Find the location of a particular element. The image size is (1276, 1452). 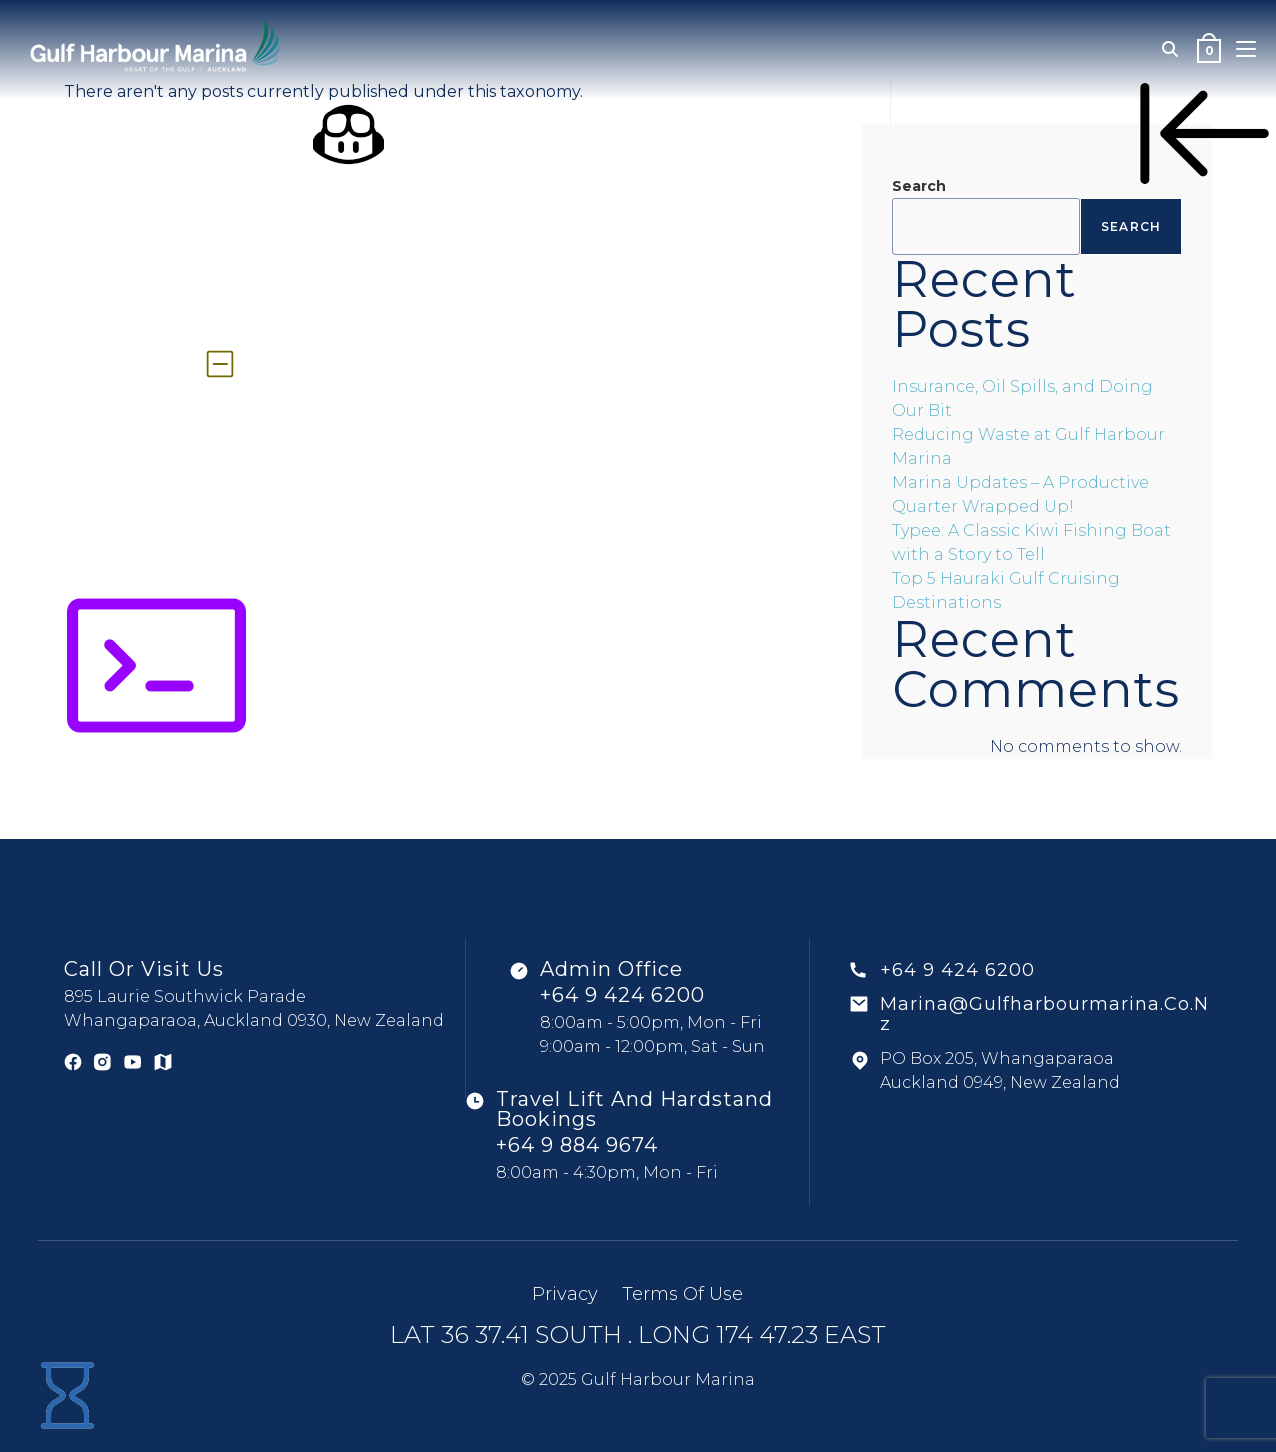

skip to the beginning of a track or playlist is located at coordinates (1201, 133).